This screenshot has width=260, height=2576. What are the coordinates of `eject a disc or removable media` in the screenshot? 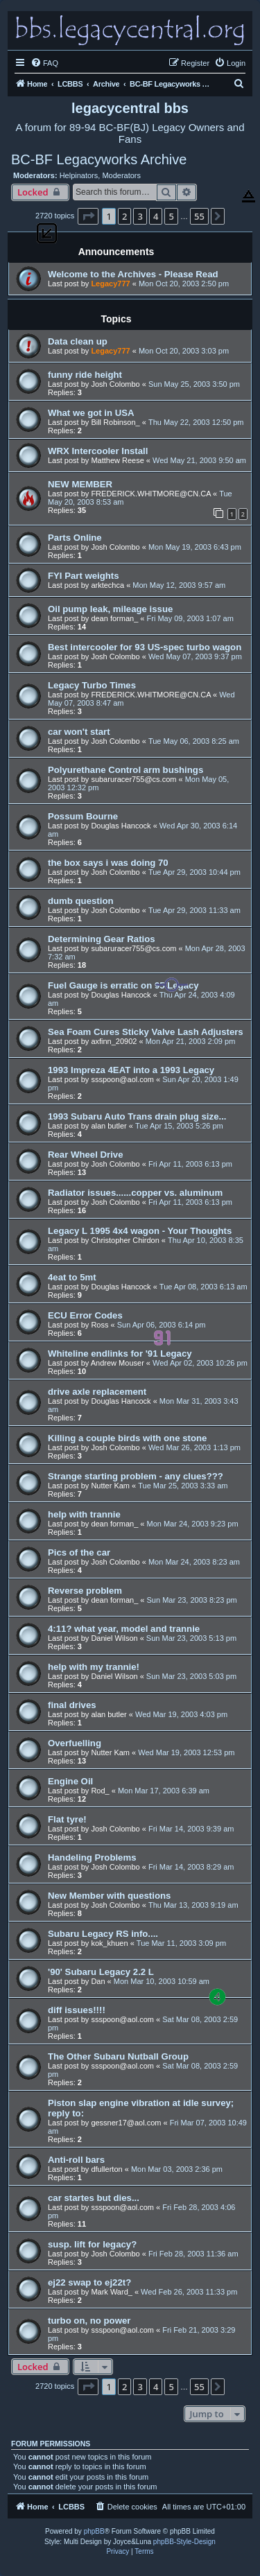 It's located at (248, 195).